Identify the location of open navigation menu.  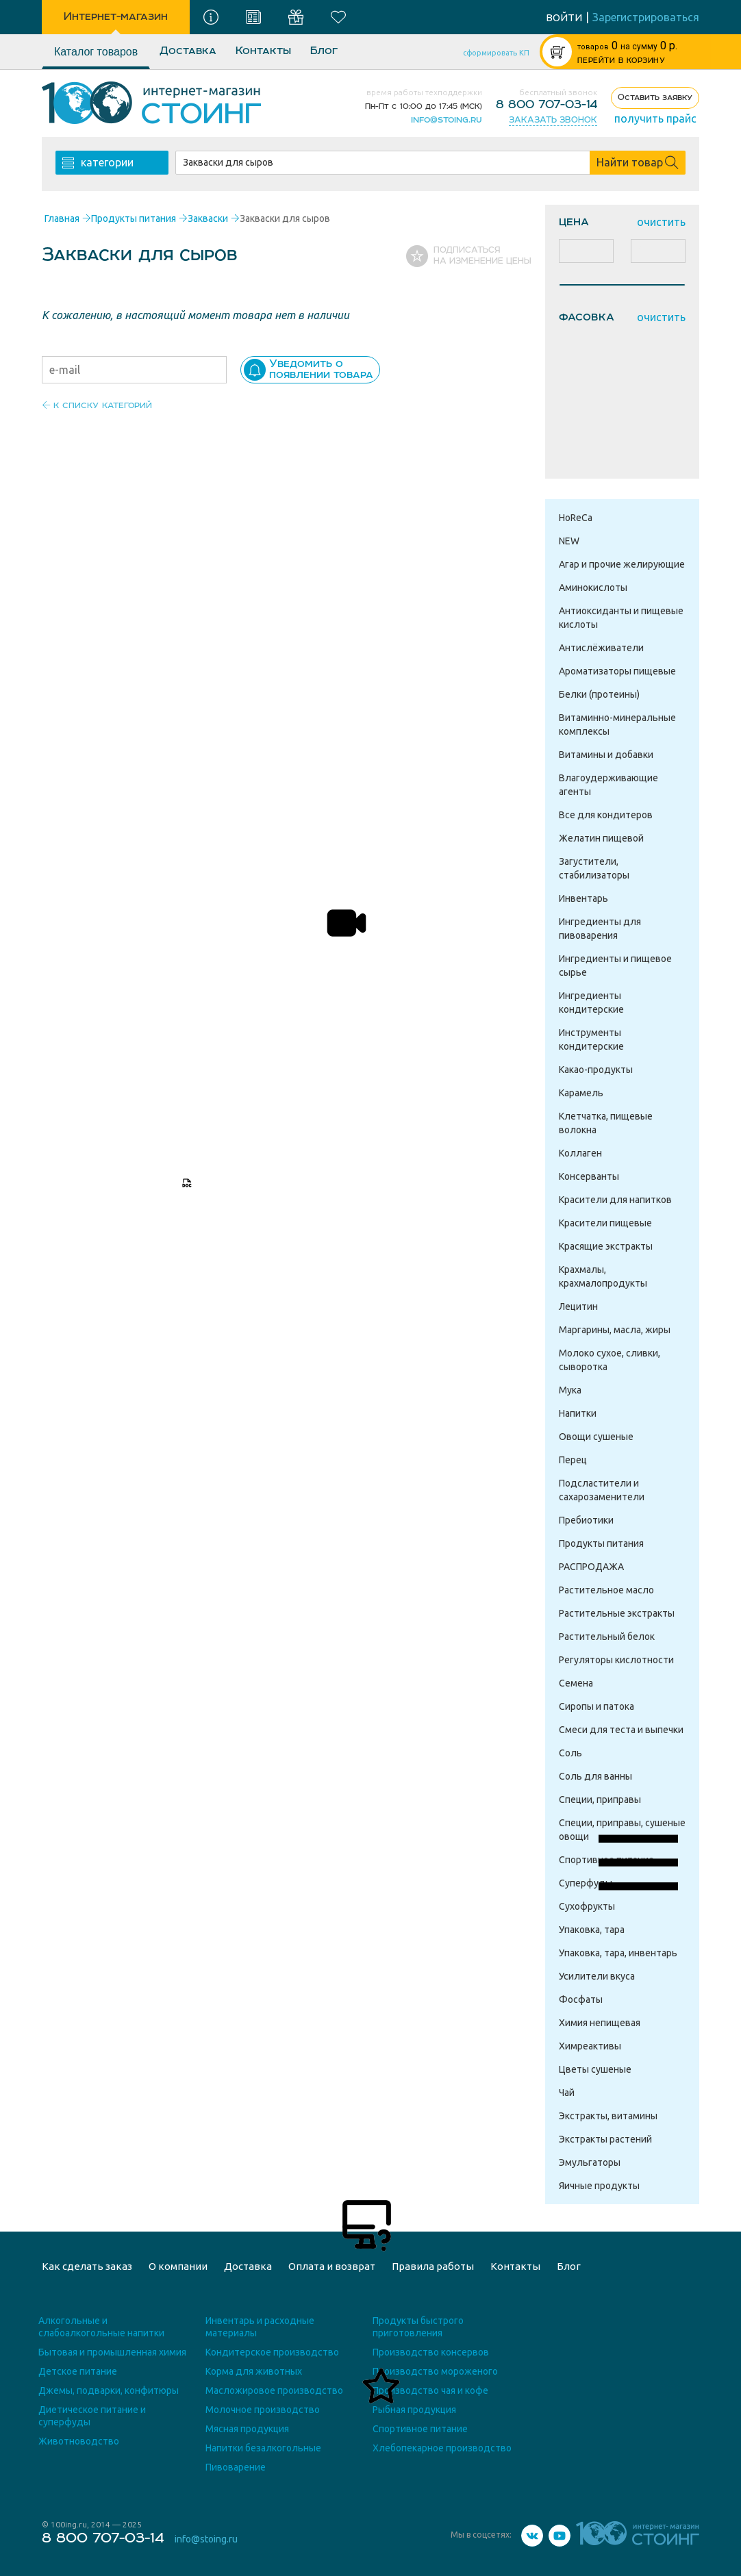
(638, 1862).